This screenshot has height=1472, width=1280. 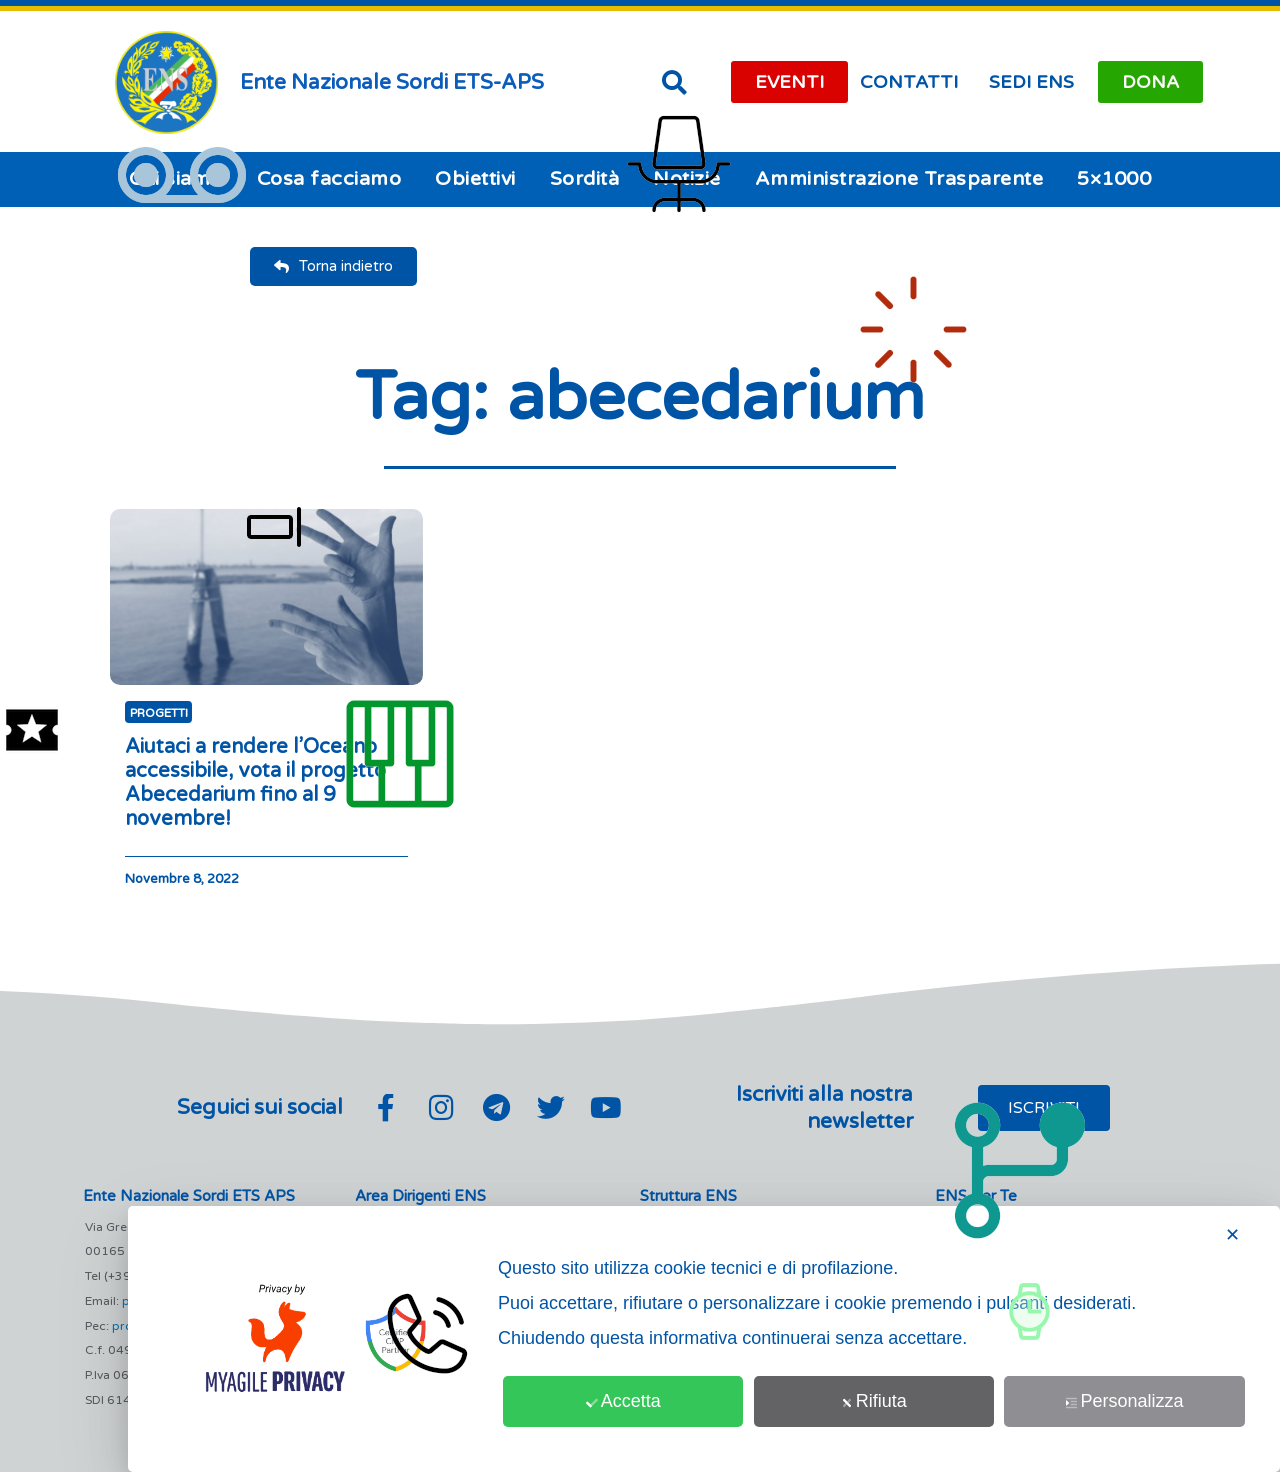 I want to click on indicates content is loading, so click(x=913, y=329).